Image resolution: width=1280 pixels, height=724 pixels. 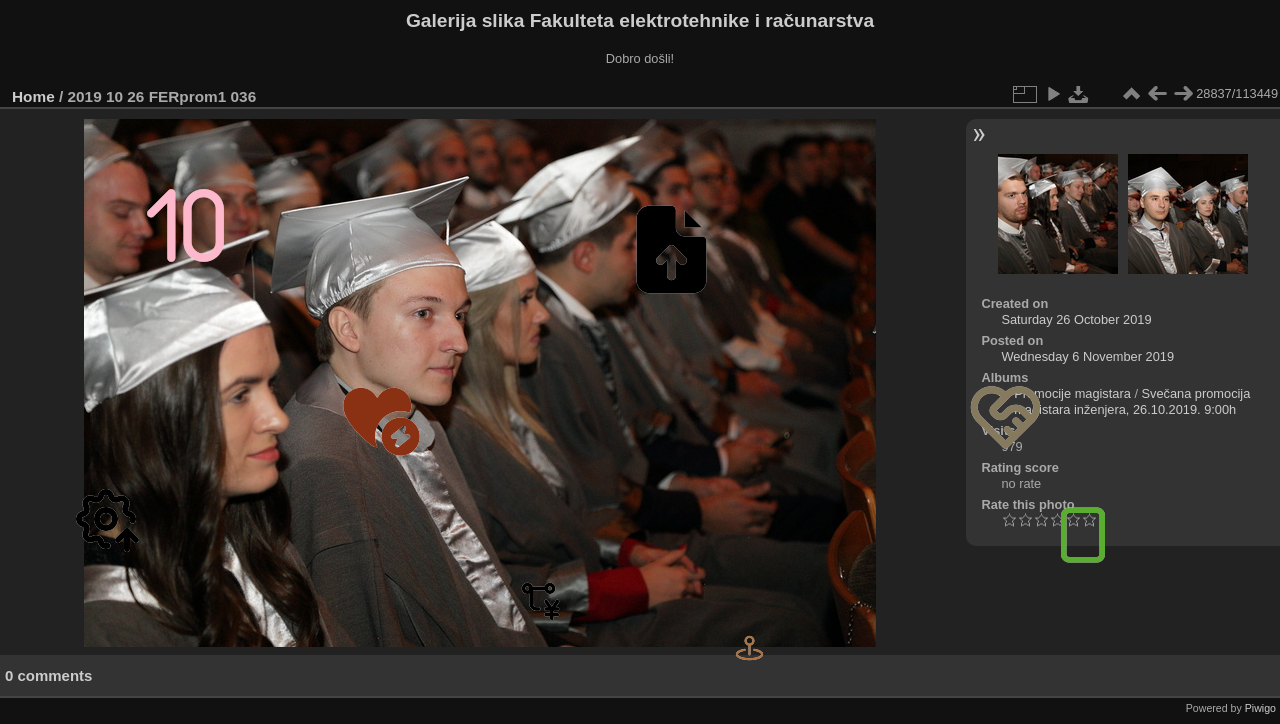 I want to click on upload a file, so click(x=671, y=249).